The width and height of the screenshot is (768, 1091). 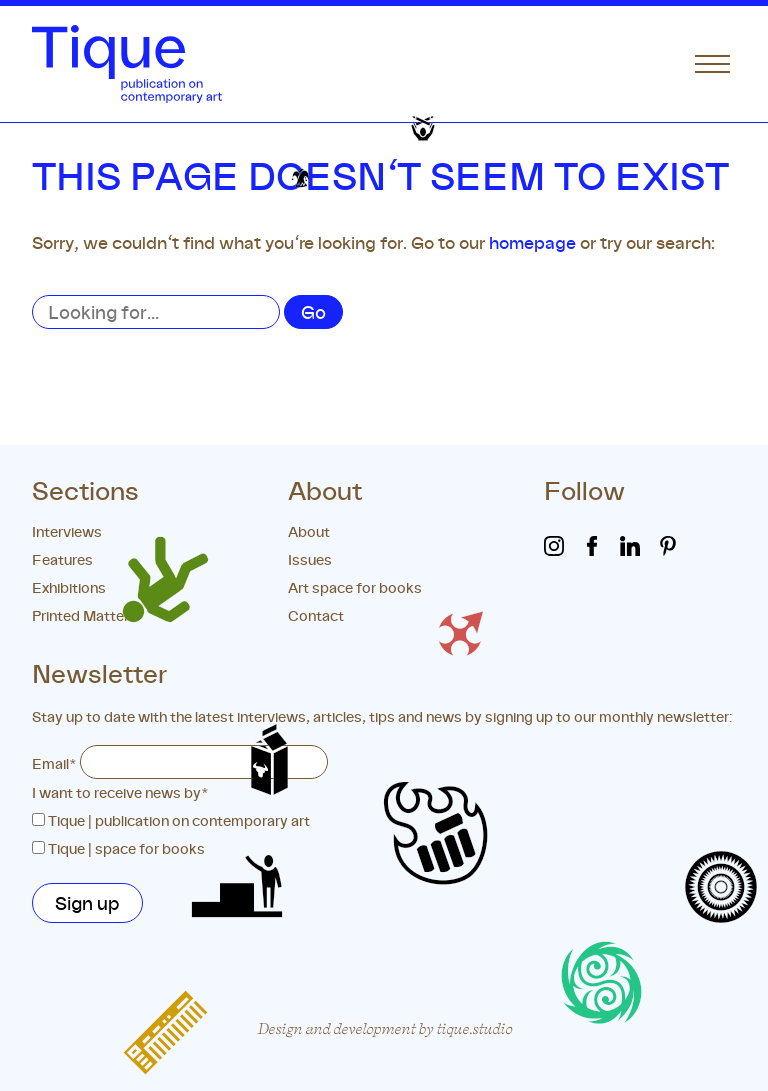 What do you see at coordinates (237, 872) in the screenshot?
I see `indicates third place ranking or bronze medal status` at bounding box center [237, 872].